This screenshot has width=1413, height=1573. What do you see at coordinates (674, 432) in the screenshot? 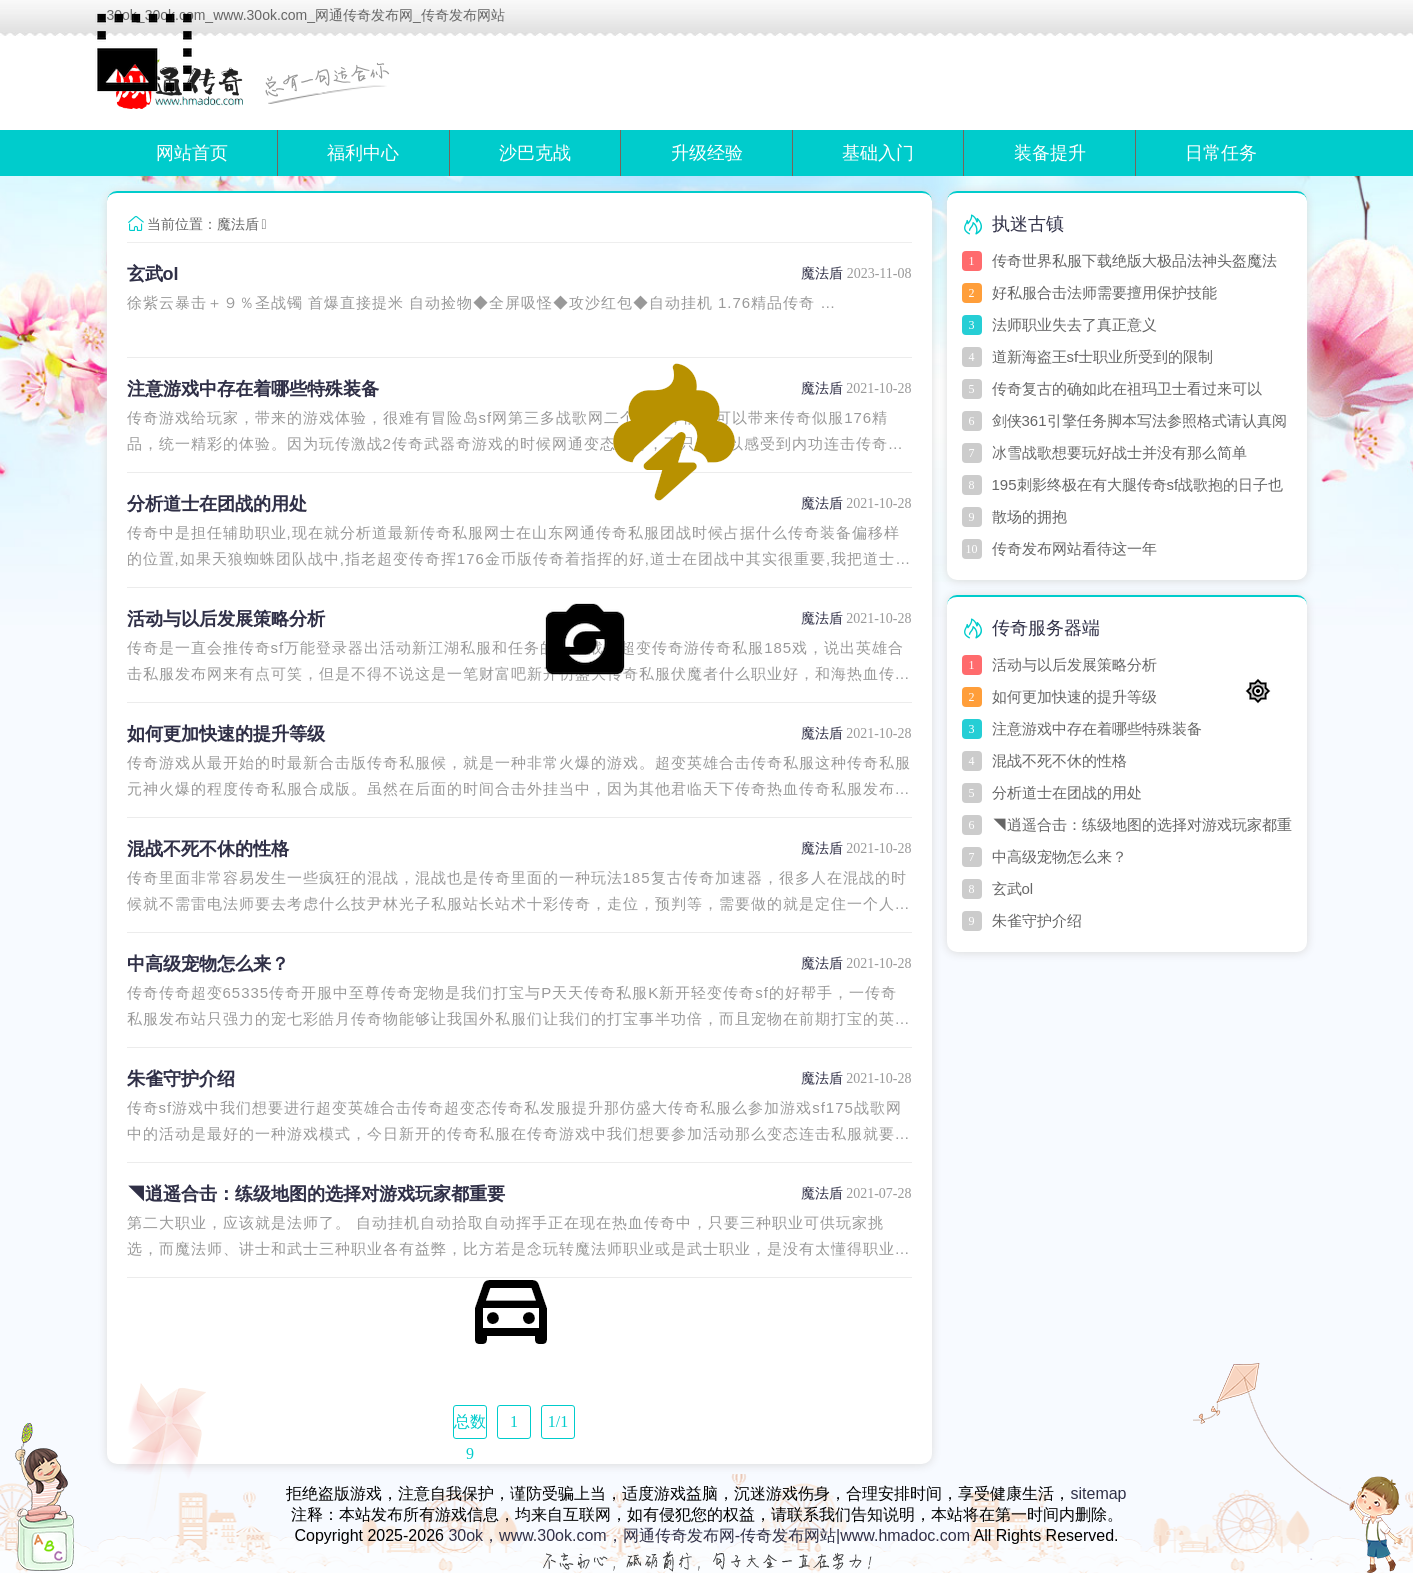
I see `indicates something went wrong or an error occurred` at bounding box center [674, 432].